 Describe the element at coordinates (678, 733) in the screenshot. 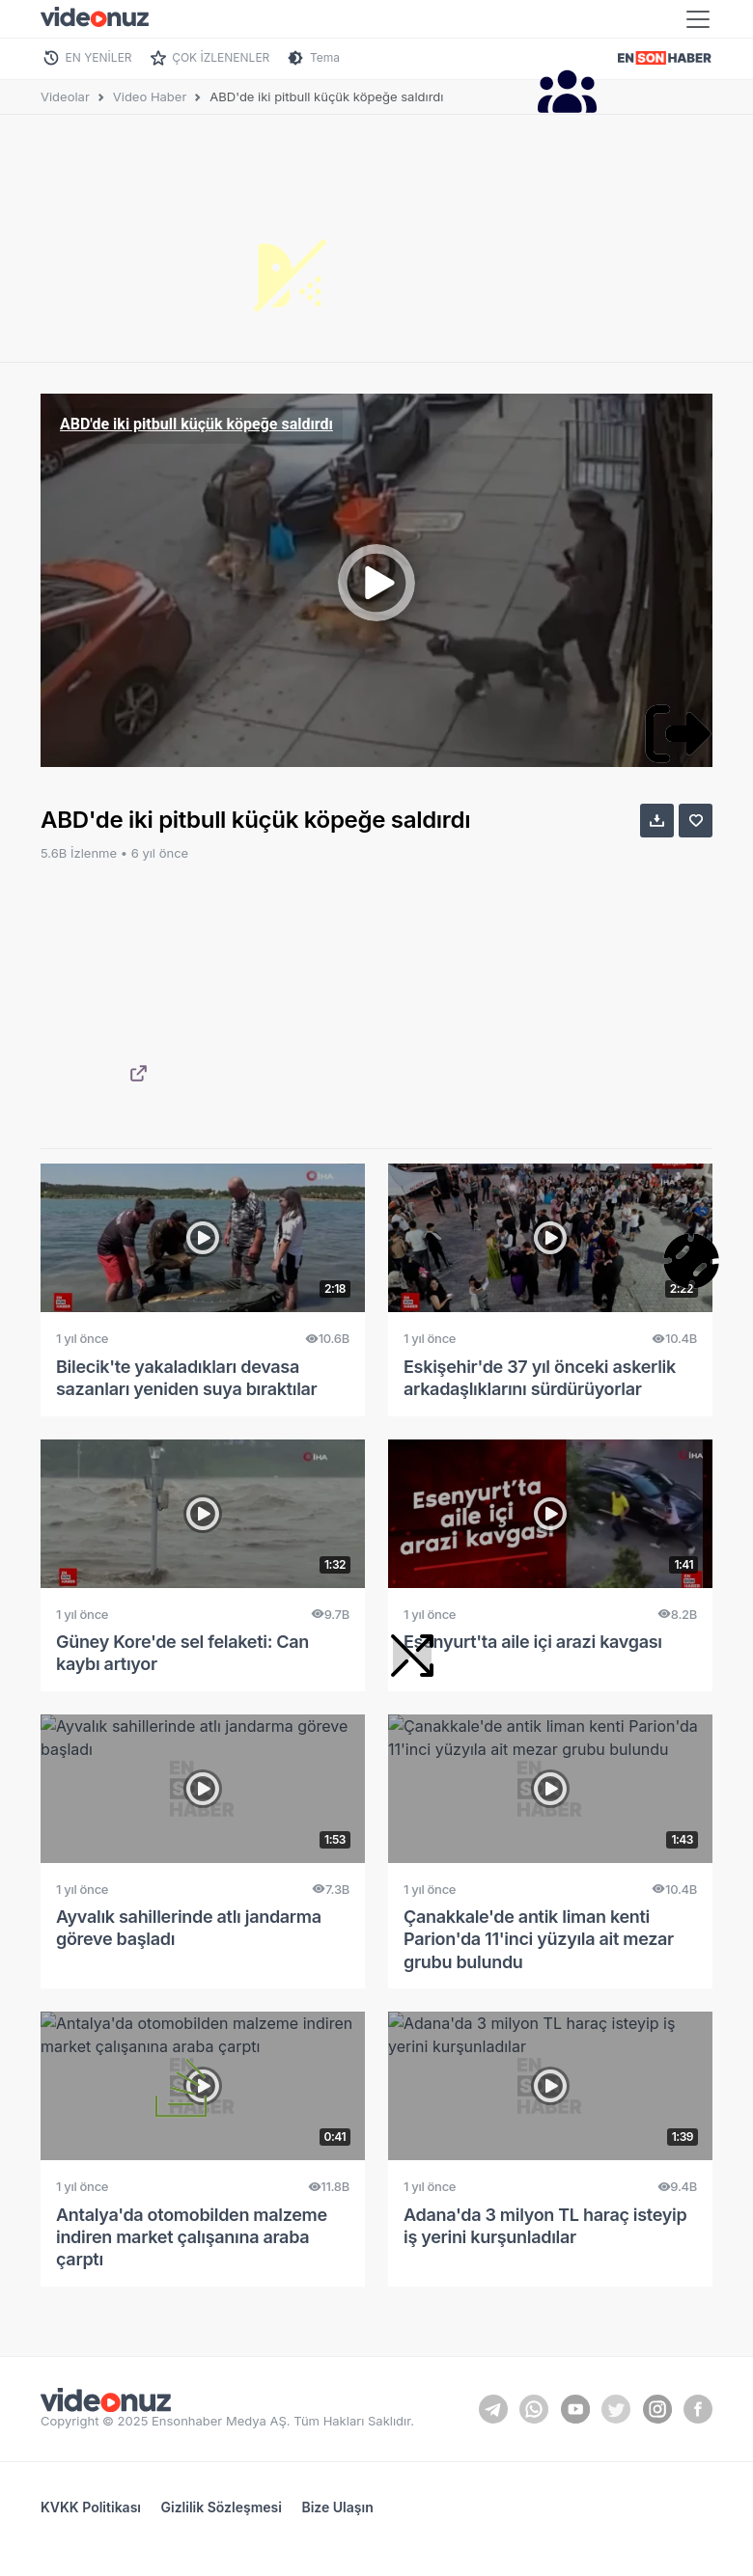

I see `log out of your account` at that location.